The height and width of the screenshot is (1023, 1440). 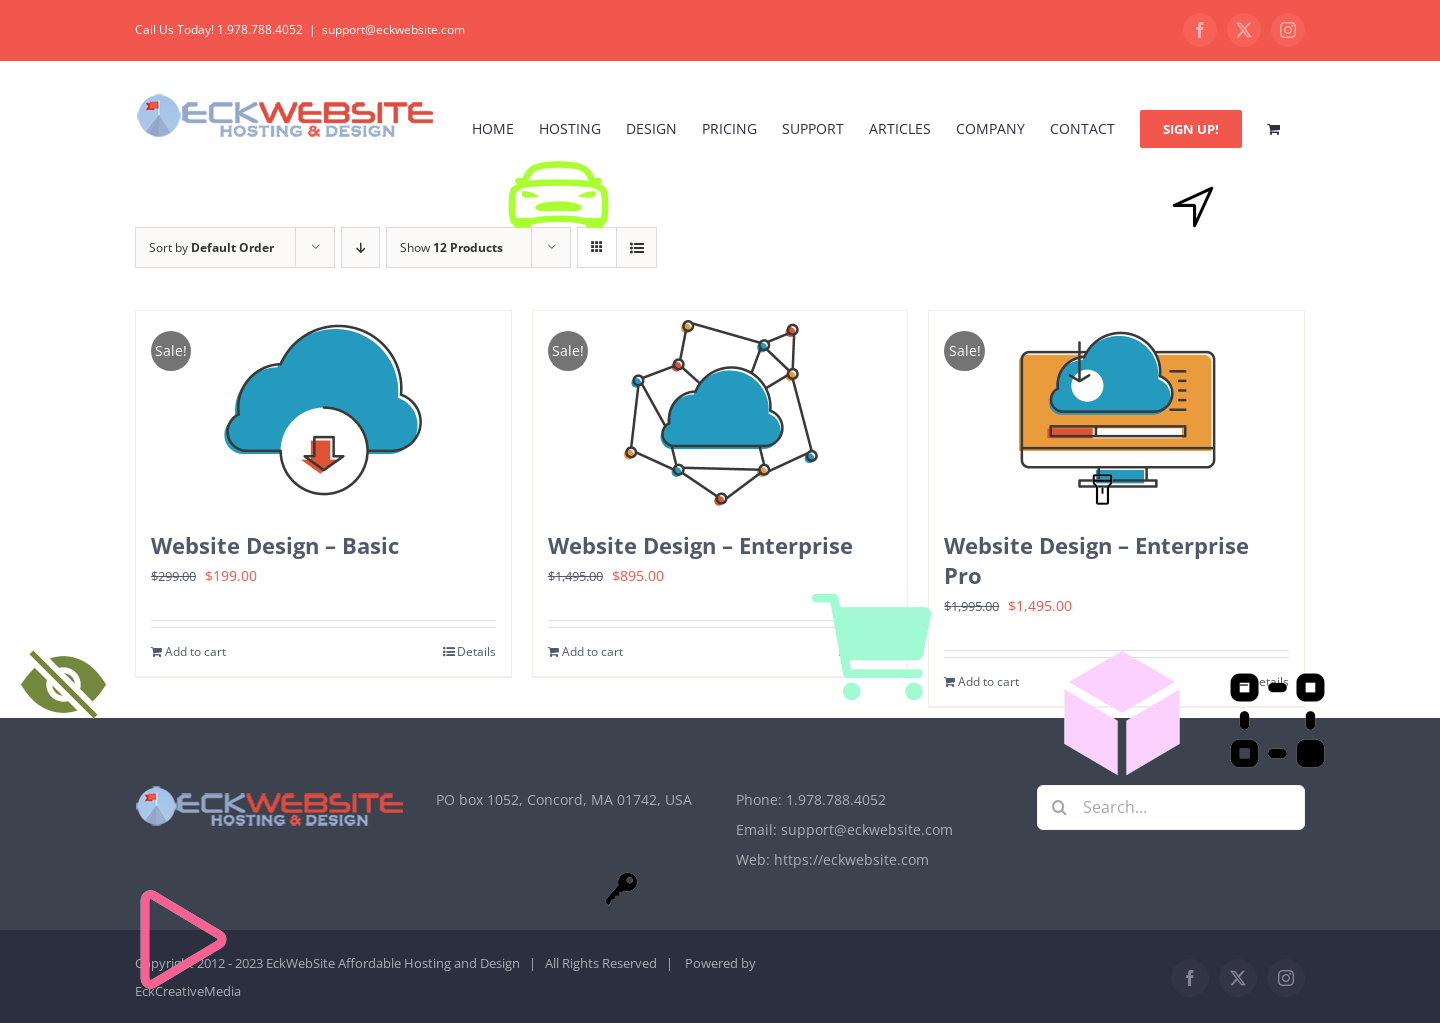 I want to click on toggle flashlight on or off, so click(x=1102, y=489).